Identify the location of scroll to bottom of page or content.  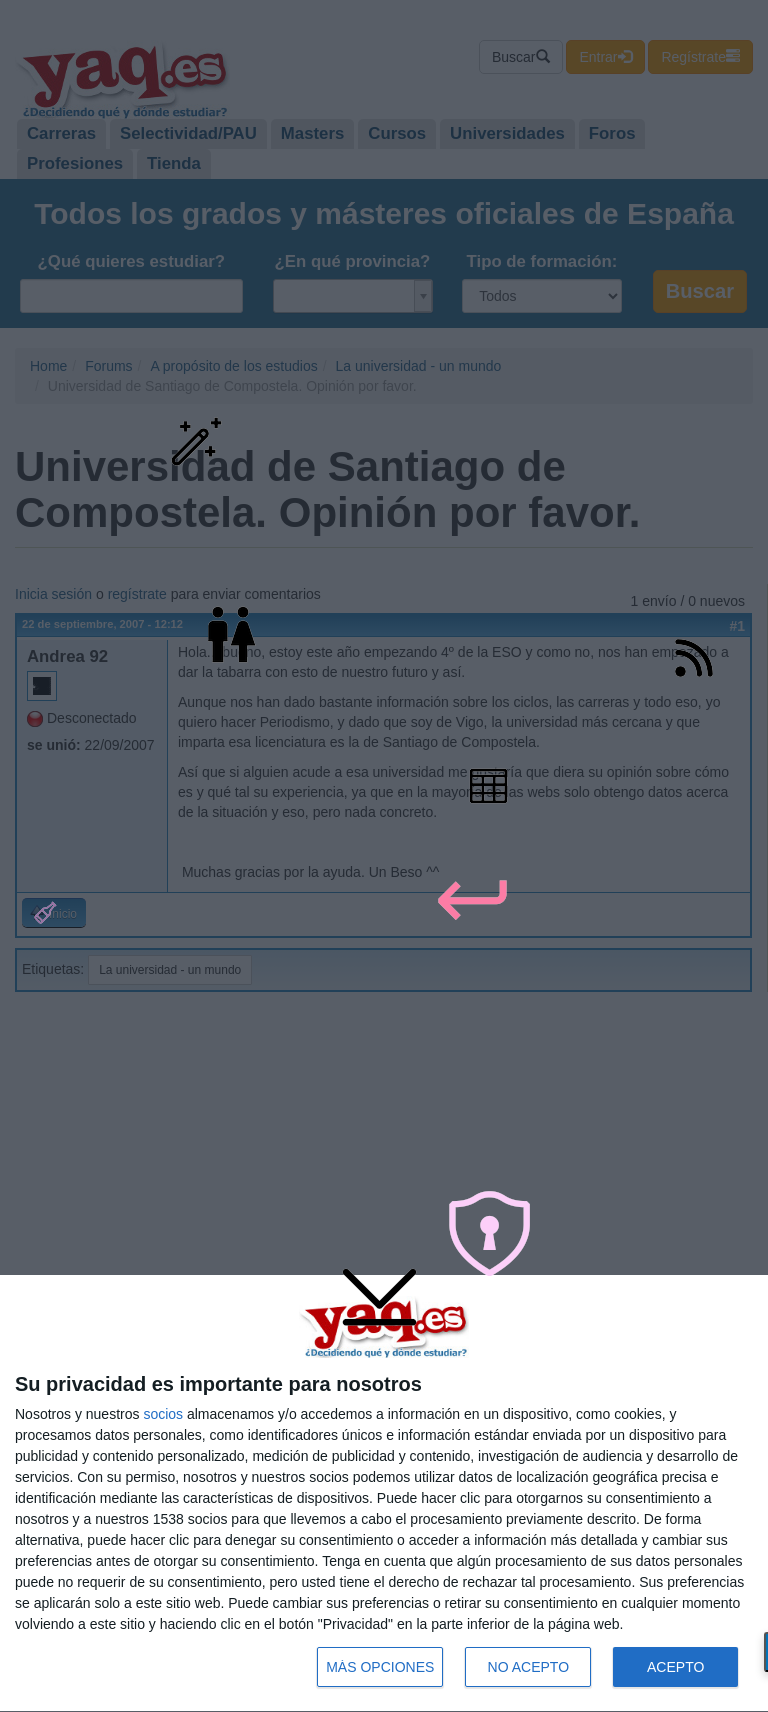
(379, 1295).